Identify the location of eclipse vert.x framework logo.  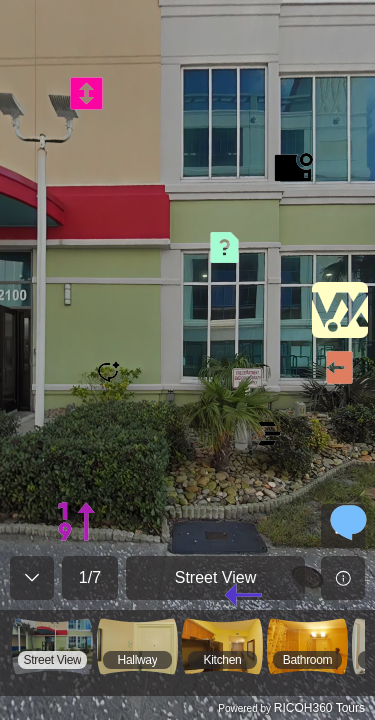
(340, 310).